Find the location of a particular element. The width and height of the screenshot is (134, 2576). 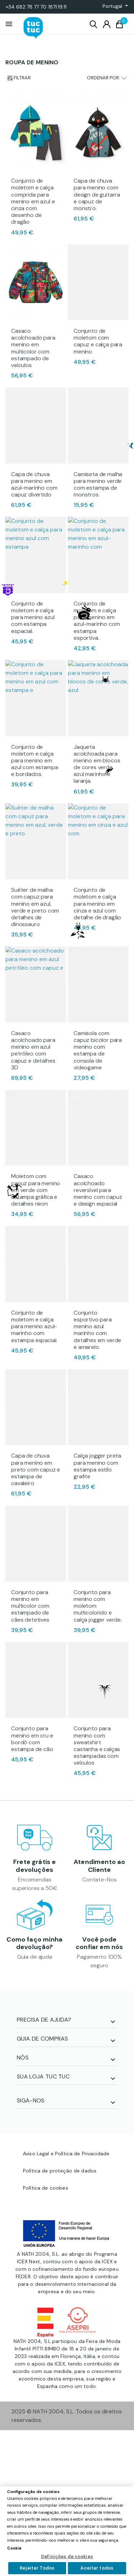

indicates a character's weakness or vulnerability is located at coordinates (130, 446).